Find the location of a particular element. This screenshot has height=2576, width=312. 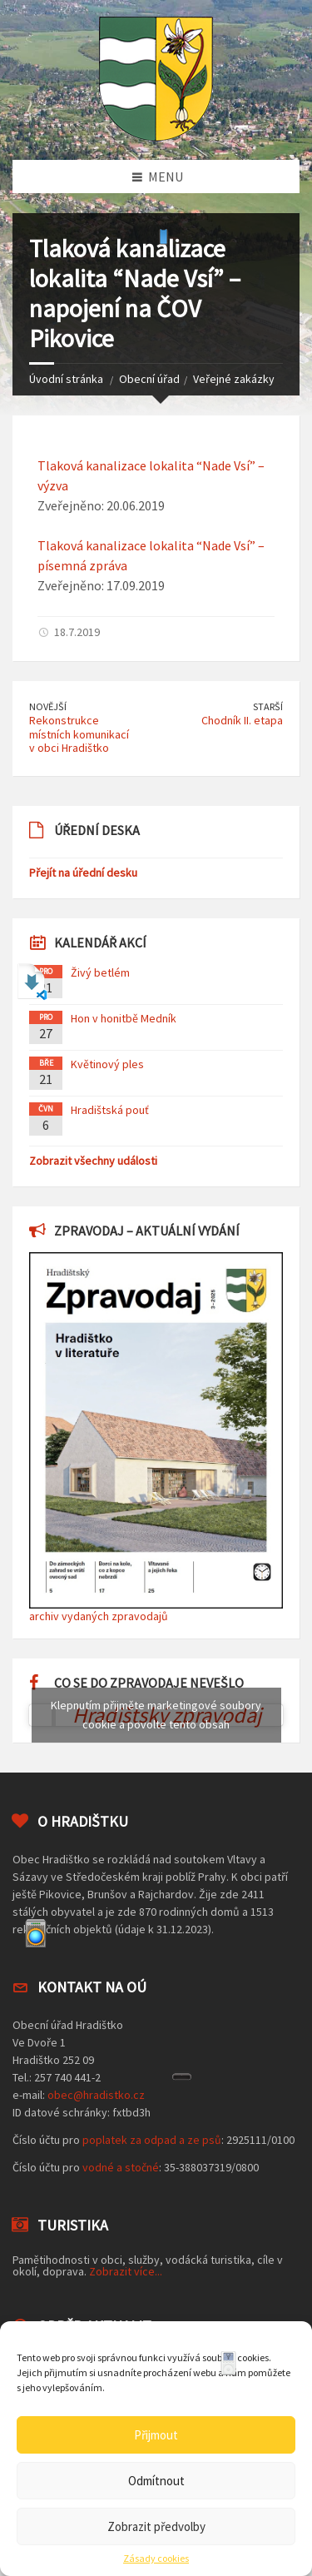

indicates a non-RAID configured storage device is located at coordinates (36, 1933).